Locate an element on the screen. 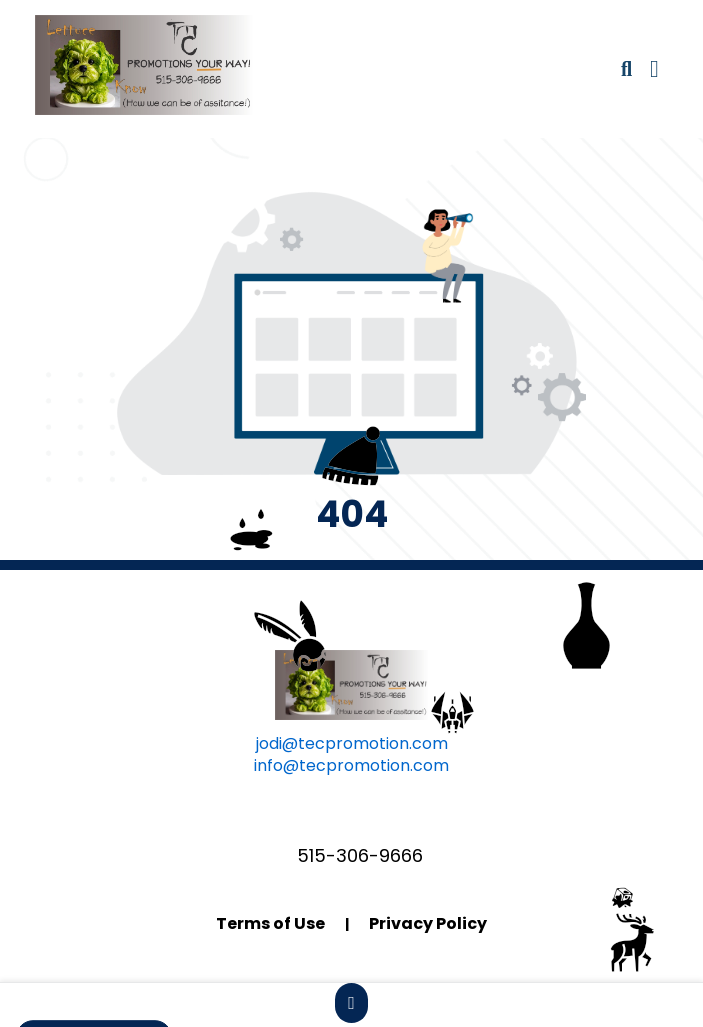 This screenshot has height=1027, width=703. indicates a water leak or fluid spill is located at coordinates (251, 529).